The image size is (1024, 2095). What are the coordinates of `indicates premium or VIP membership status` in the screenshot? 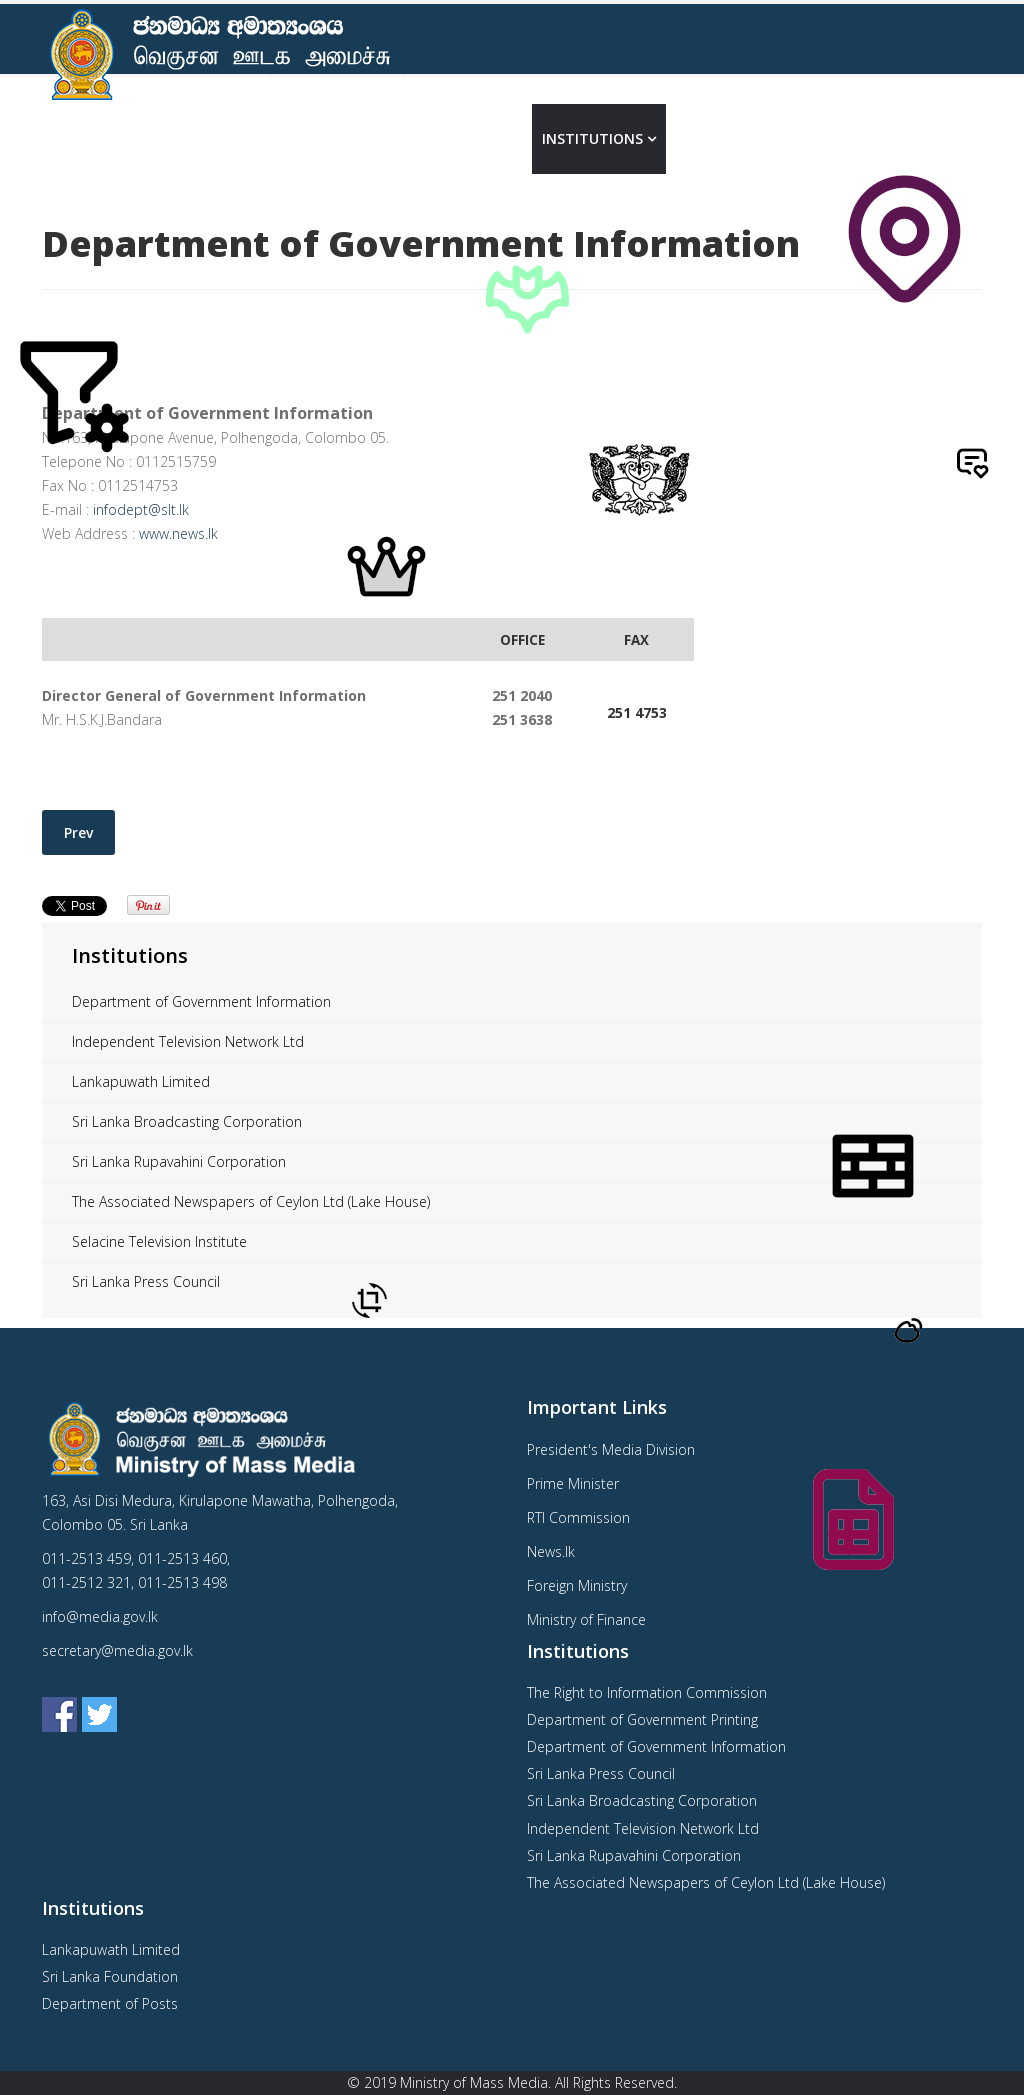 It's located at (386, 570).